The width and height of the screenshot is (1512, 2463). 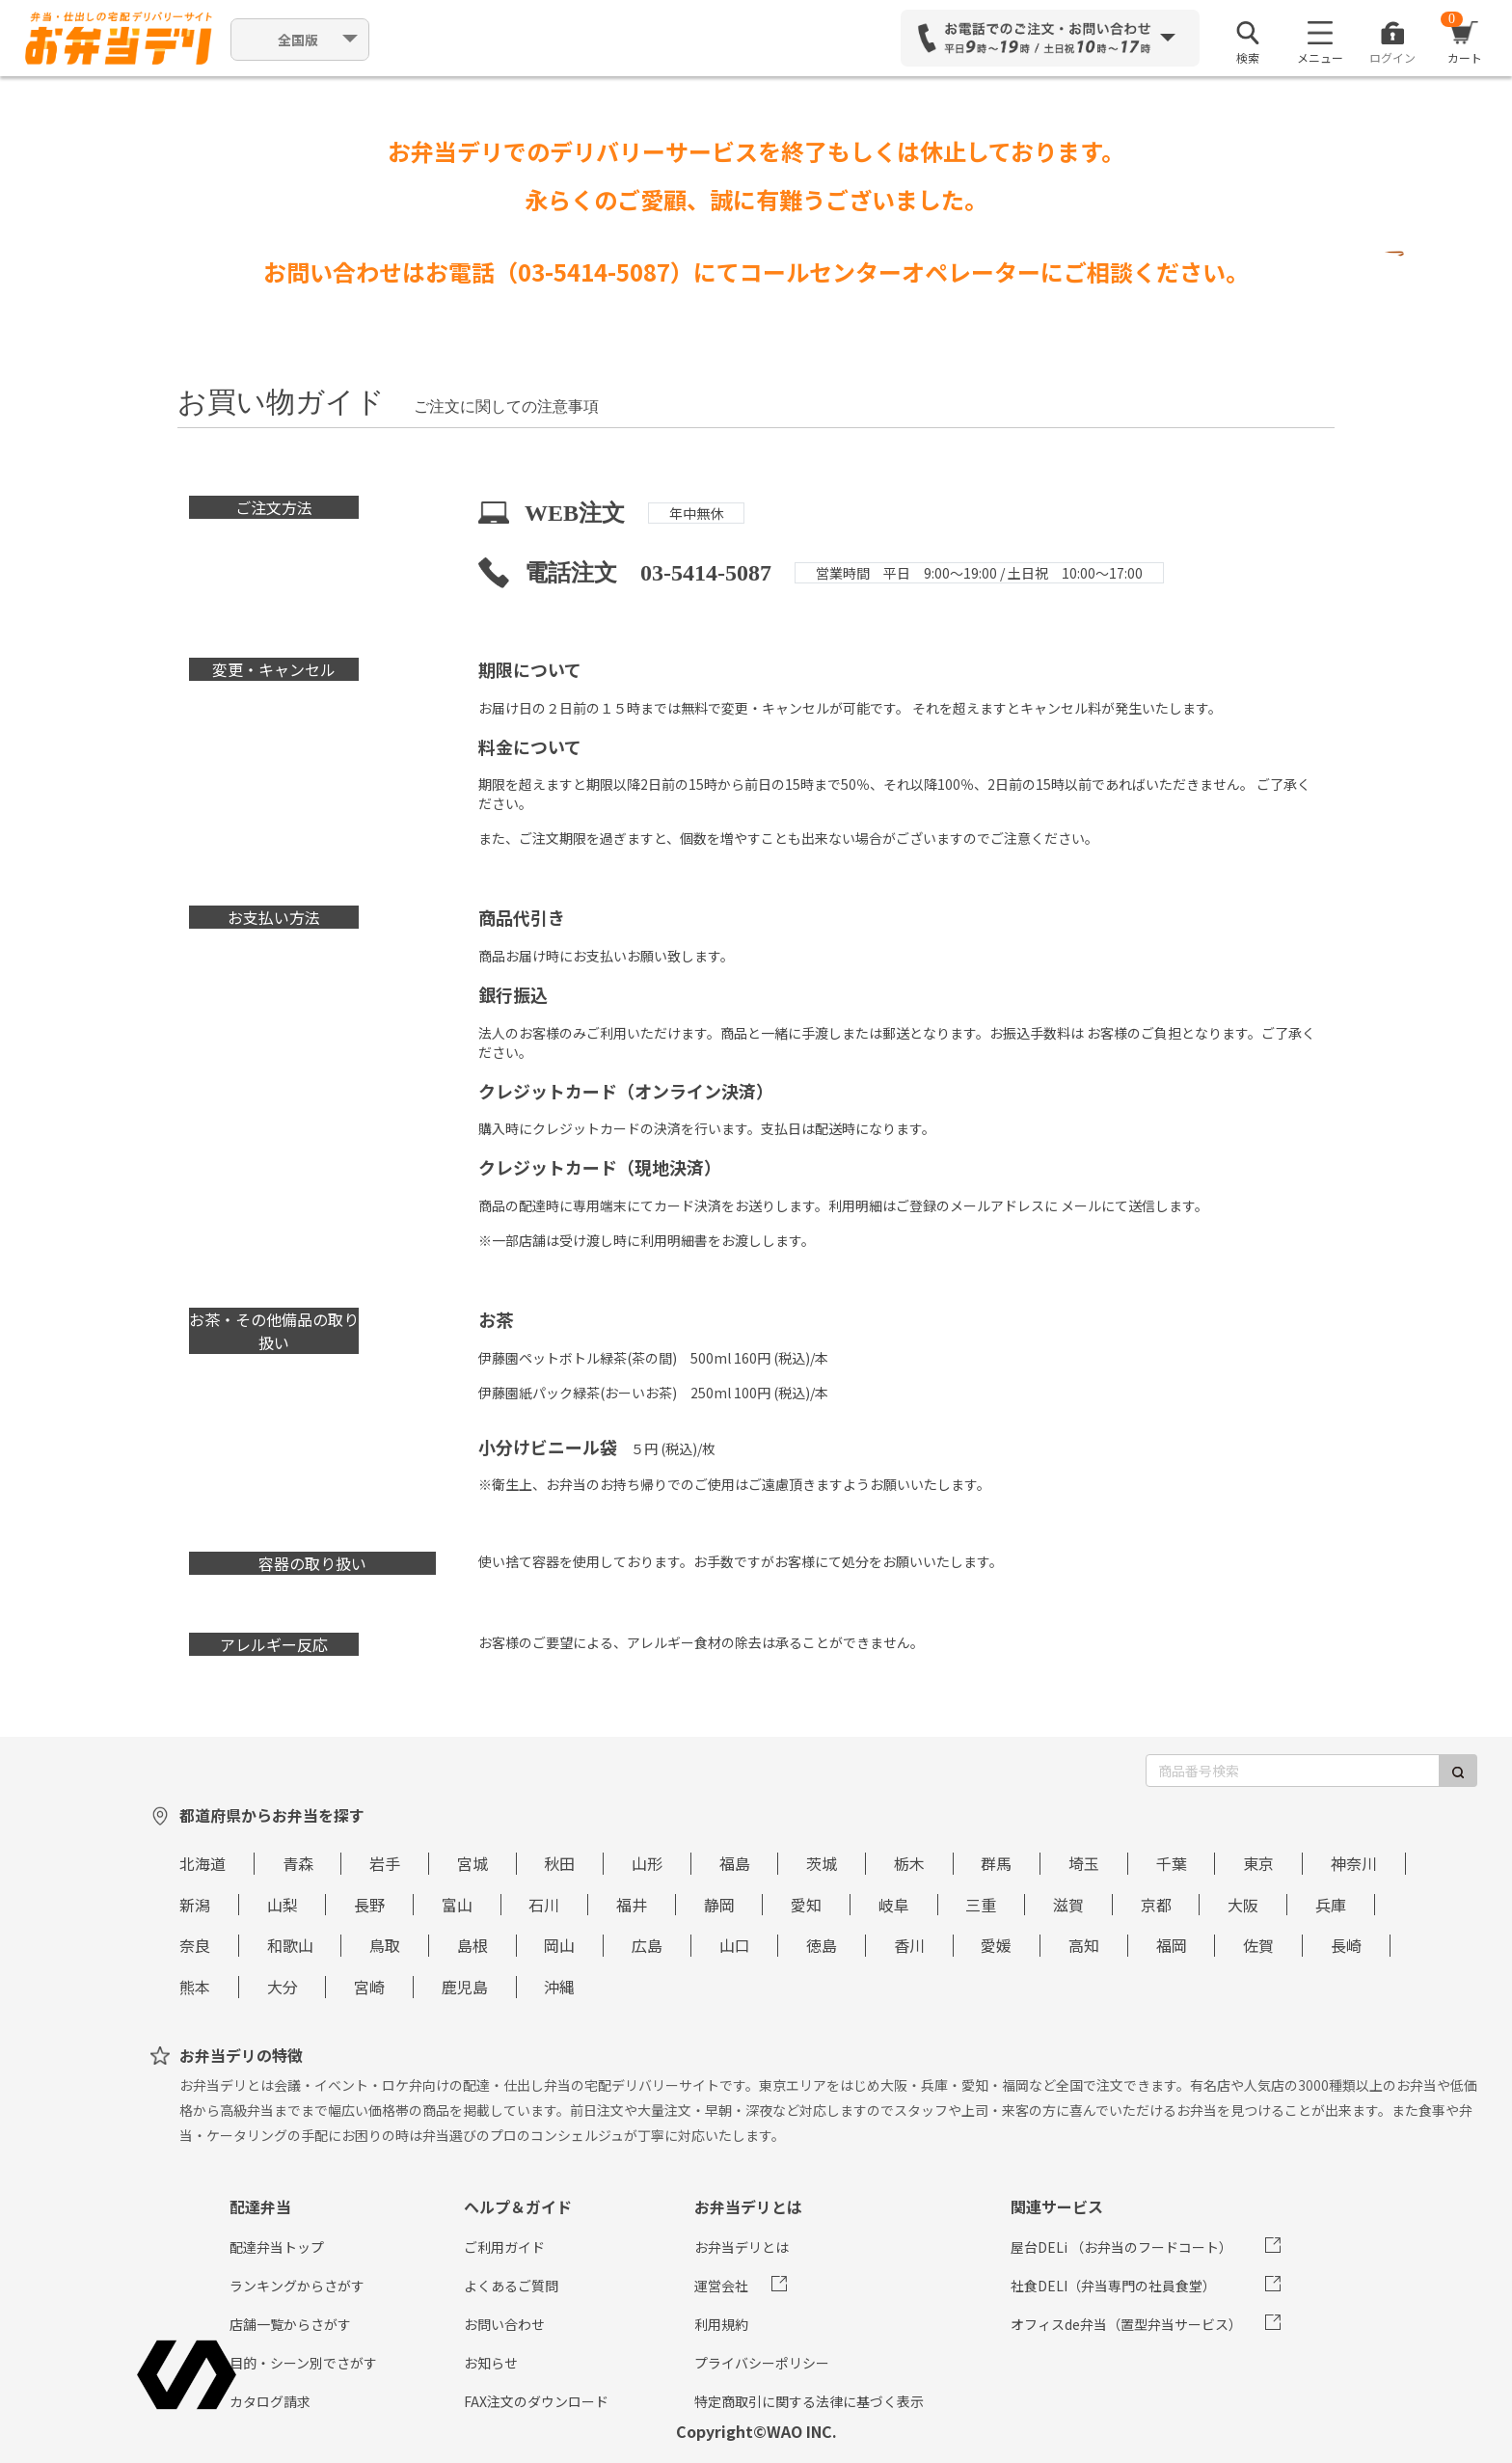 What do you see at coordinates (186, 2374) in the screenshot?
I see `polymer project logo` at bounding box center [186, 2374].